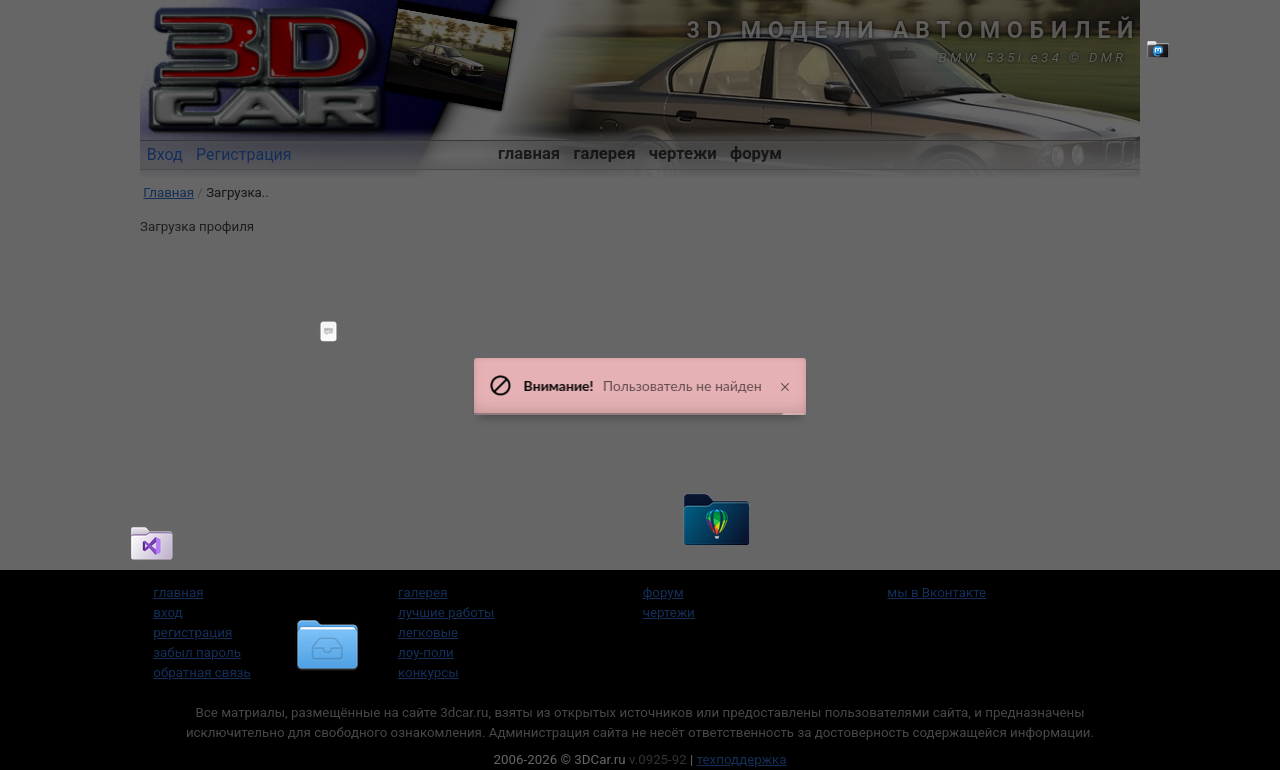 This screenshot has height=770, width=1280. Describe the element at coordinates (1158, 50) in the screenshot. I see `folder containing mastodon-related files` at that location.